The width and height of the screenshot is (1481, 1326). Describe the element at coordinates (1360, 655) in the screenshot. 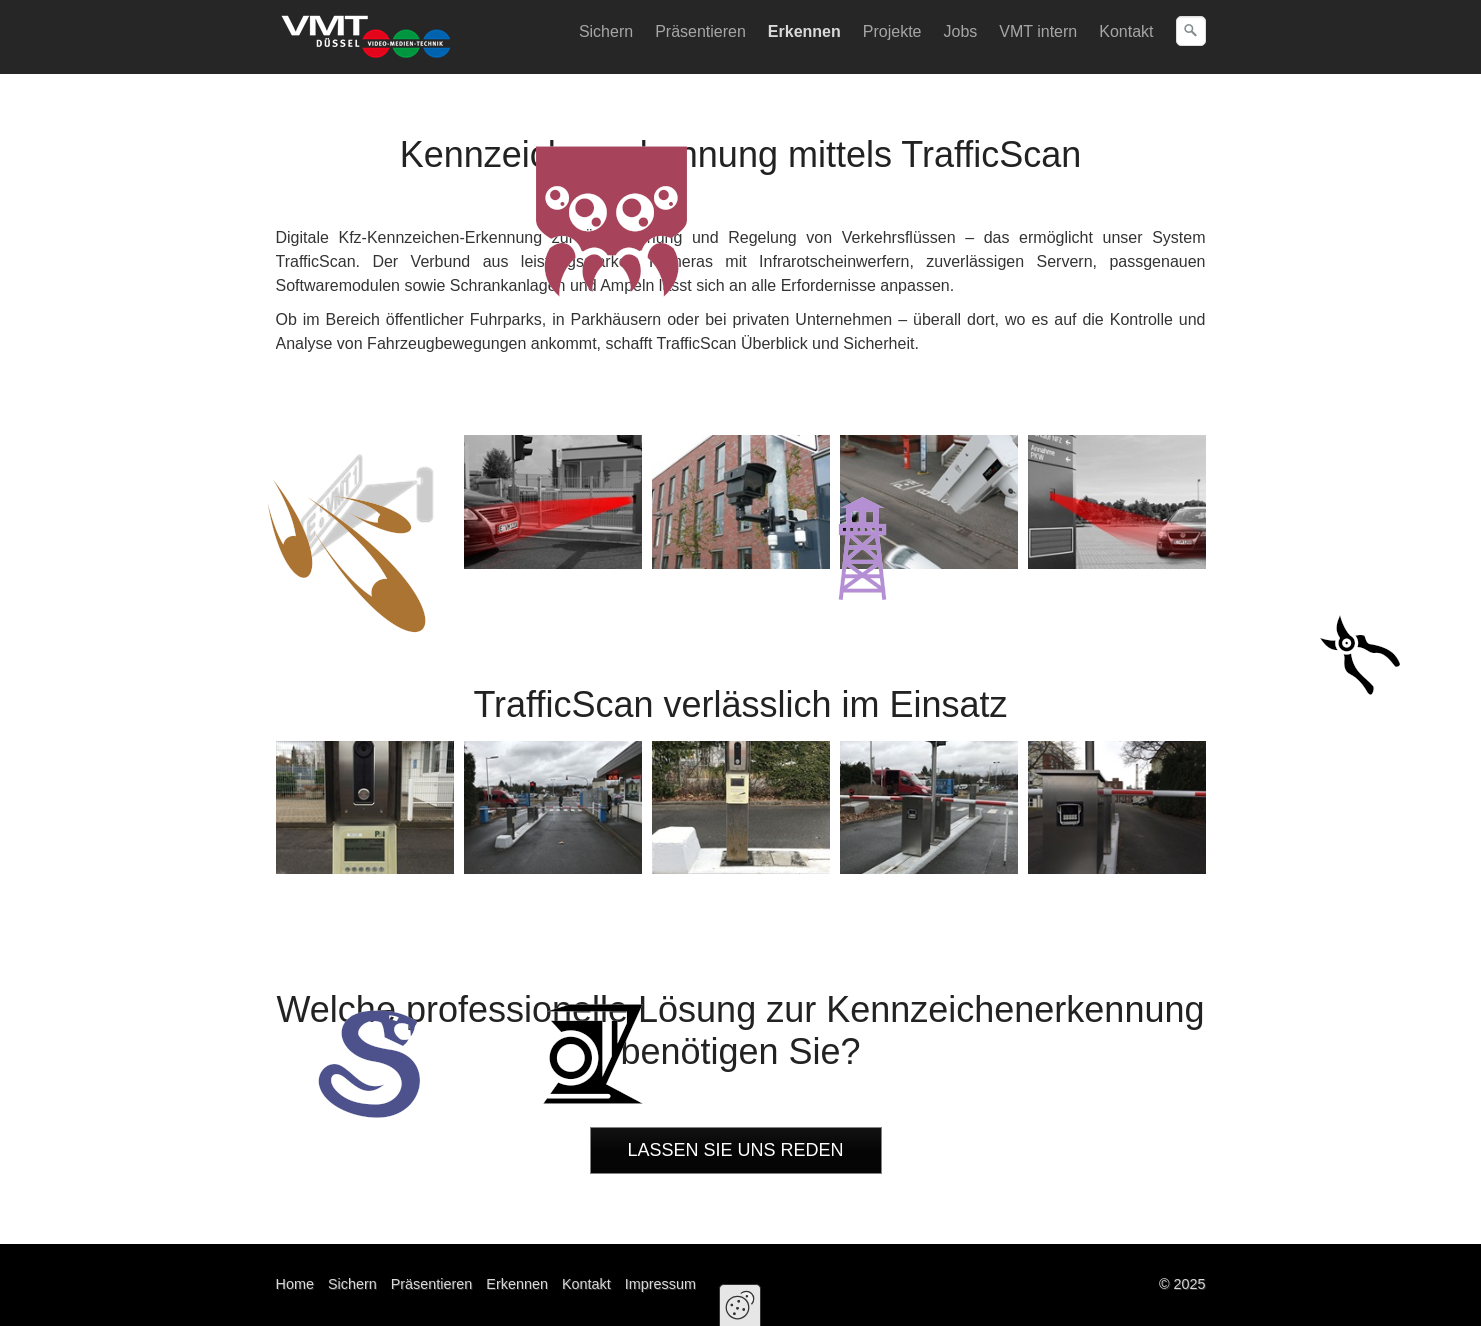

I see `access gardening or pruning tools` at that location.